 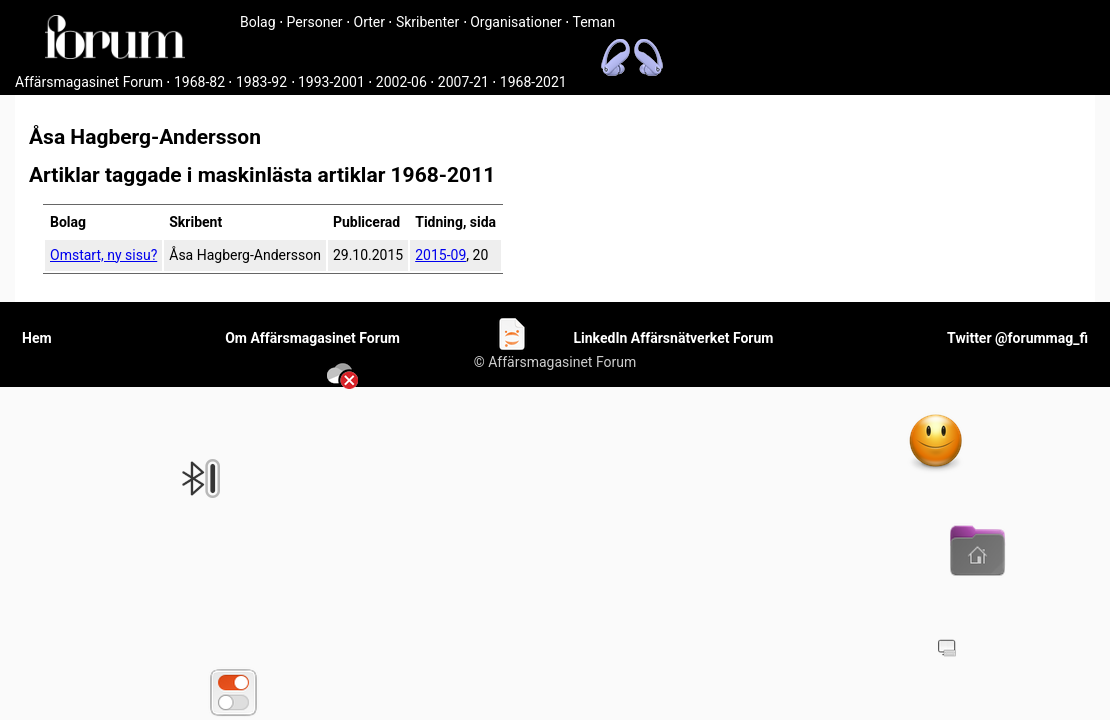 What do you see at coordinates (233, 692) in the screenshot?
I see `open gnome tweaks to customize system settings` at bounding box center [233, 692].